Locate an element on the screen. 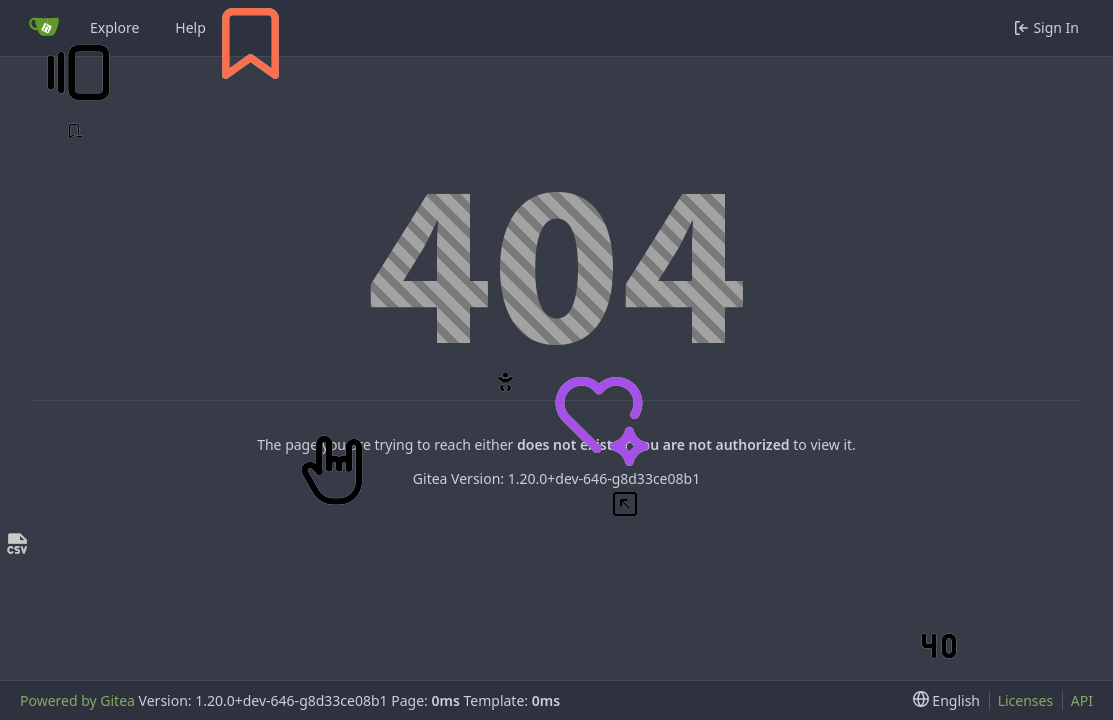  indicates 40 items or notifications is located at coordinates (939, 646).